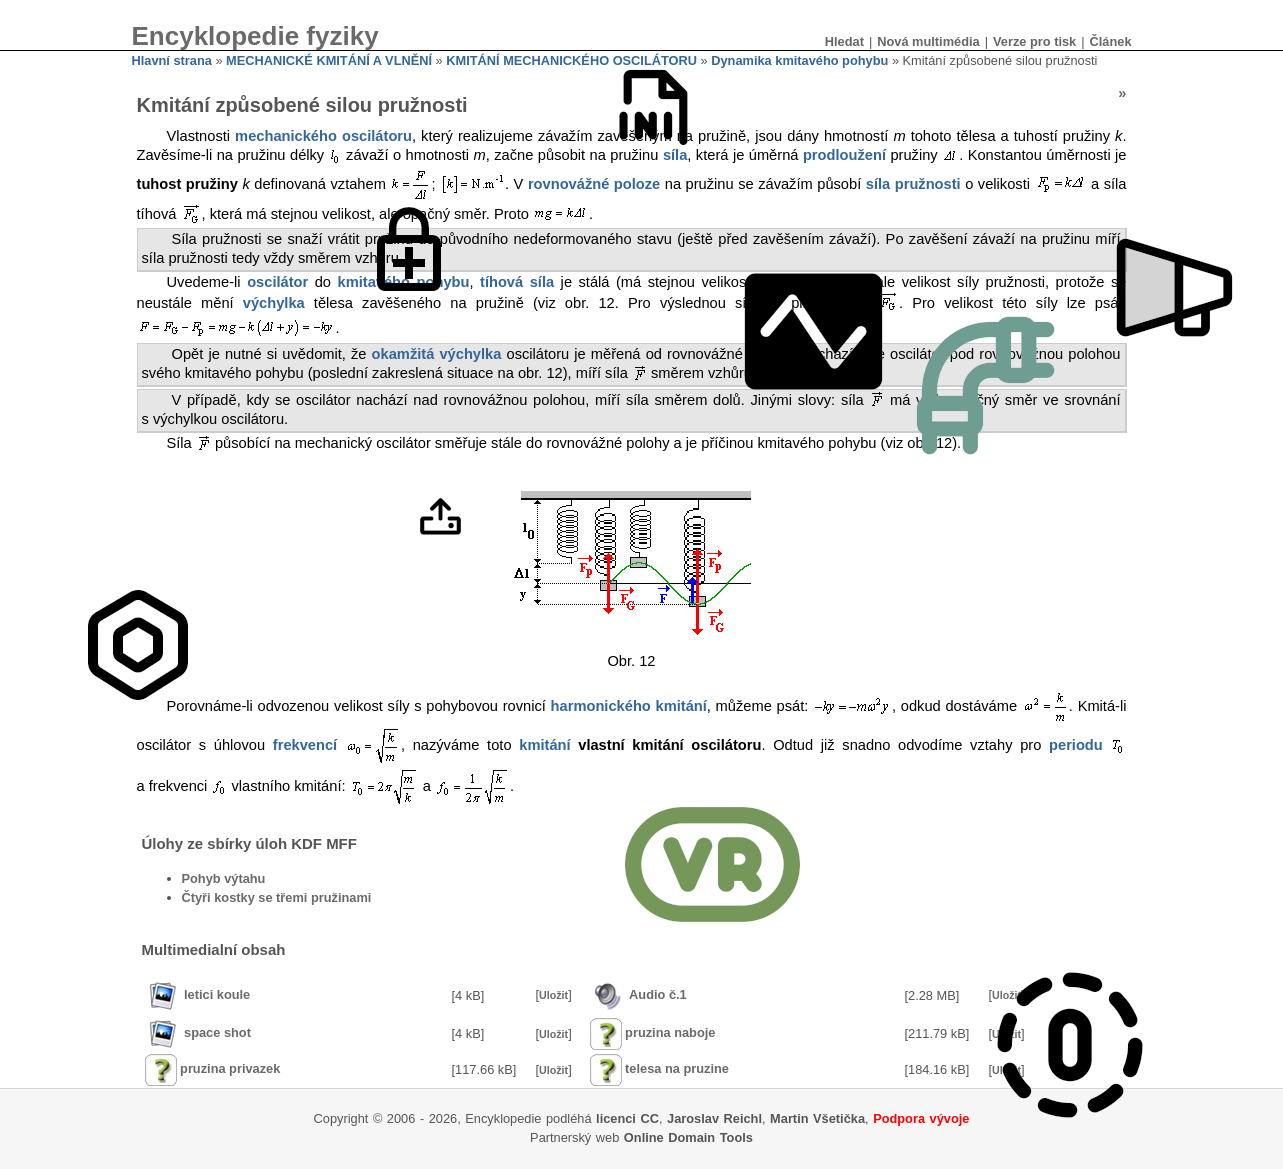 Image resolution: width=1283 pixels, height=1169 pixels. What do you see at coordinates (712, 864) in the screenshot?
I see `access virtual reality mode or settings` at bounding box center [712, 864].